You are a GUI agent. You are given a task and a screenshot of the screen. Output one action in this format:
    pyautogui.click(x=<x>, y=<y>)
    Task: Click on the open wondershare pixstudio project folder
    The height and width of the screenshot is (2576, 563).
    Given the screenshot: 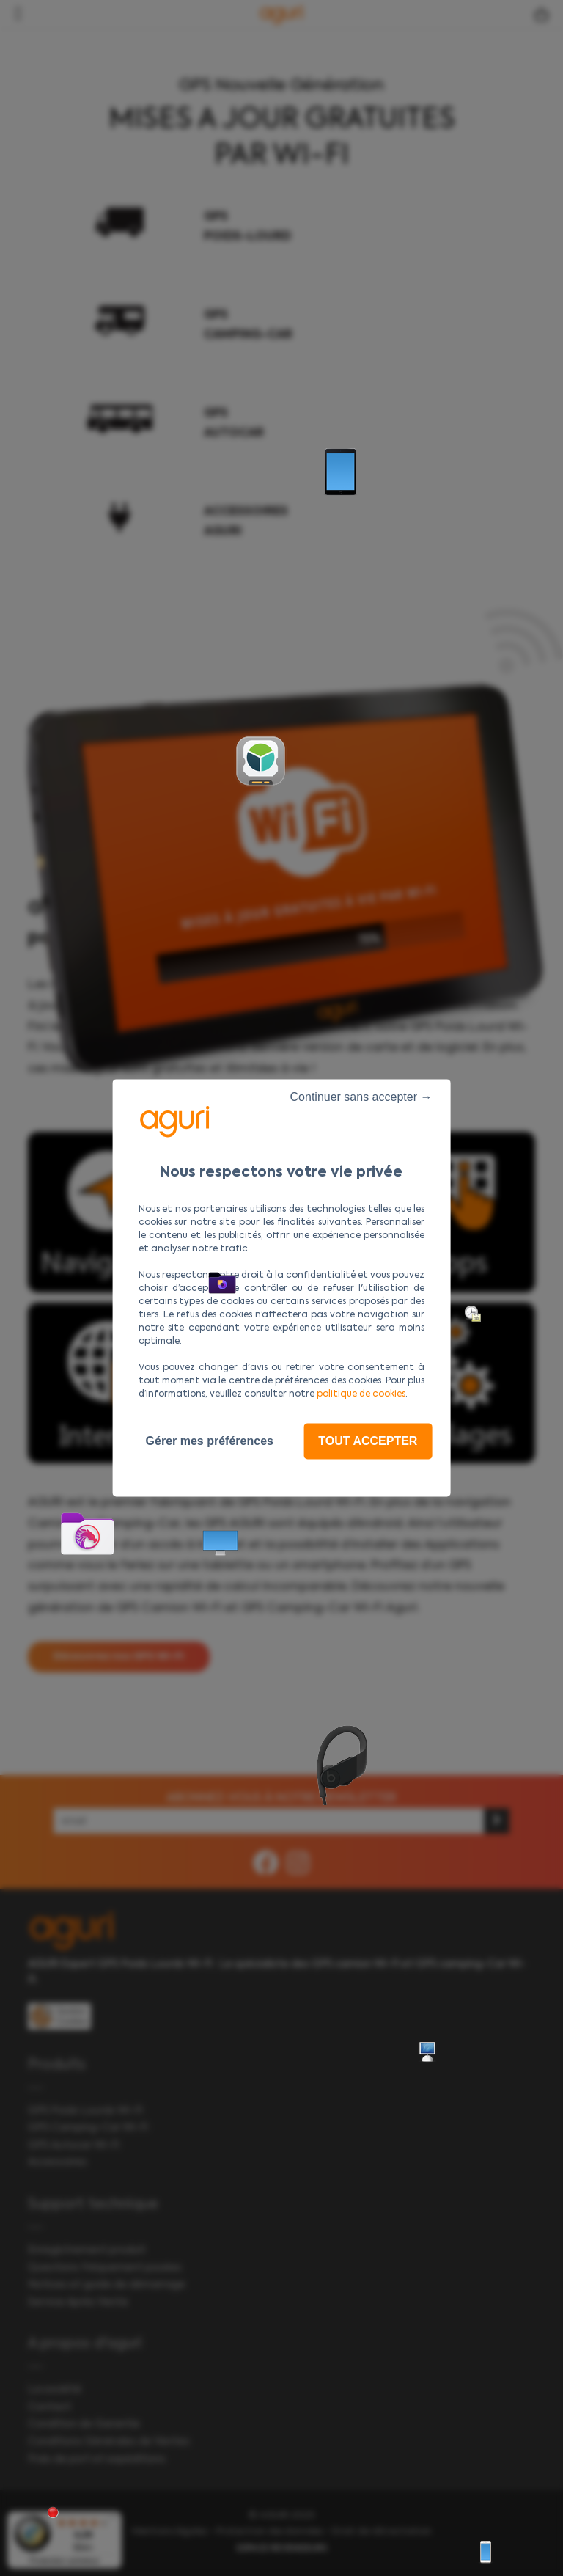 What is the action you would take?
    pyautogui.click(x=222, y=1284)
    